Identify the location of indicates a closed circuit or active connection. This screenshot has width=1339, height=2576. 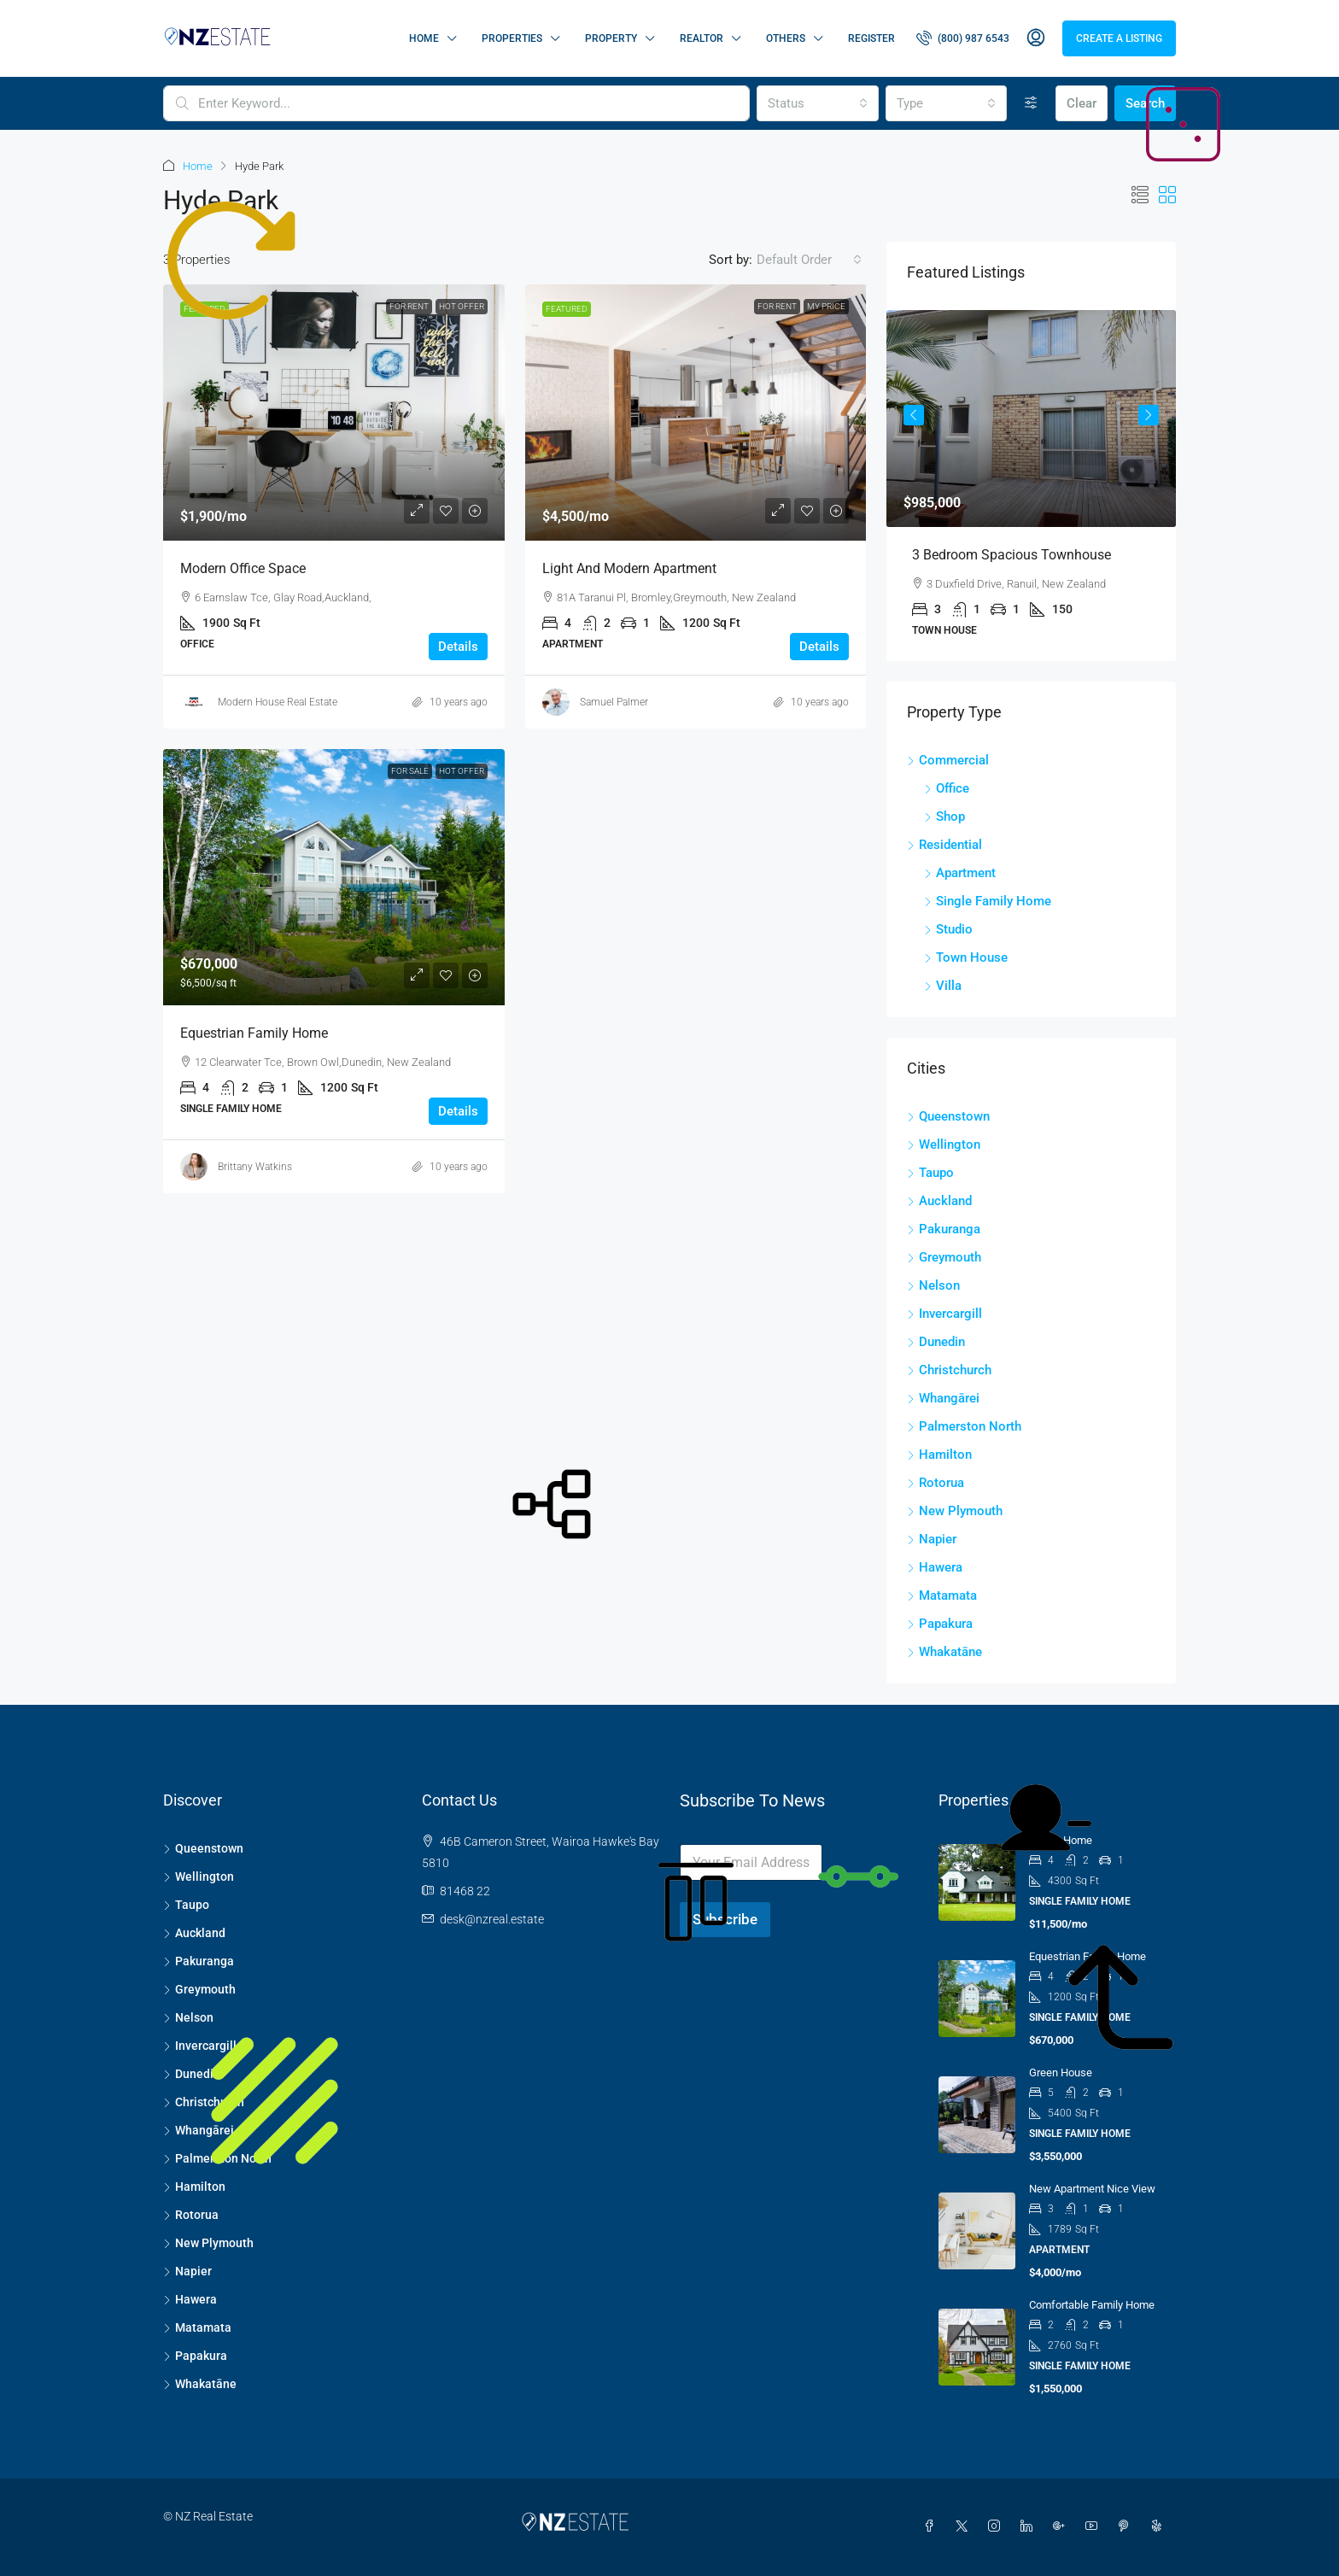
(858, 1876).